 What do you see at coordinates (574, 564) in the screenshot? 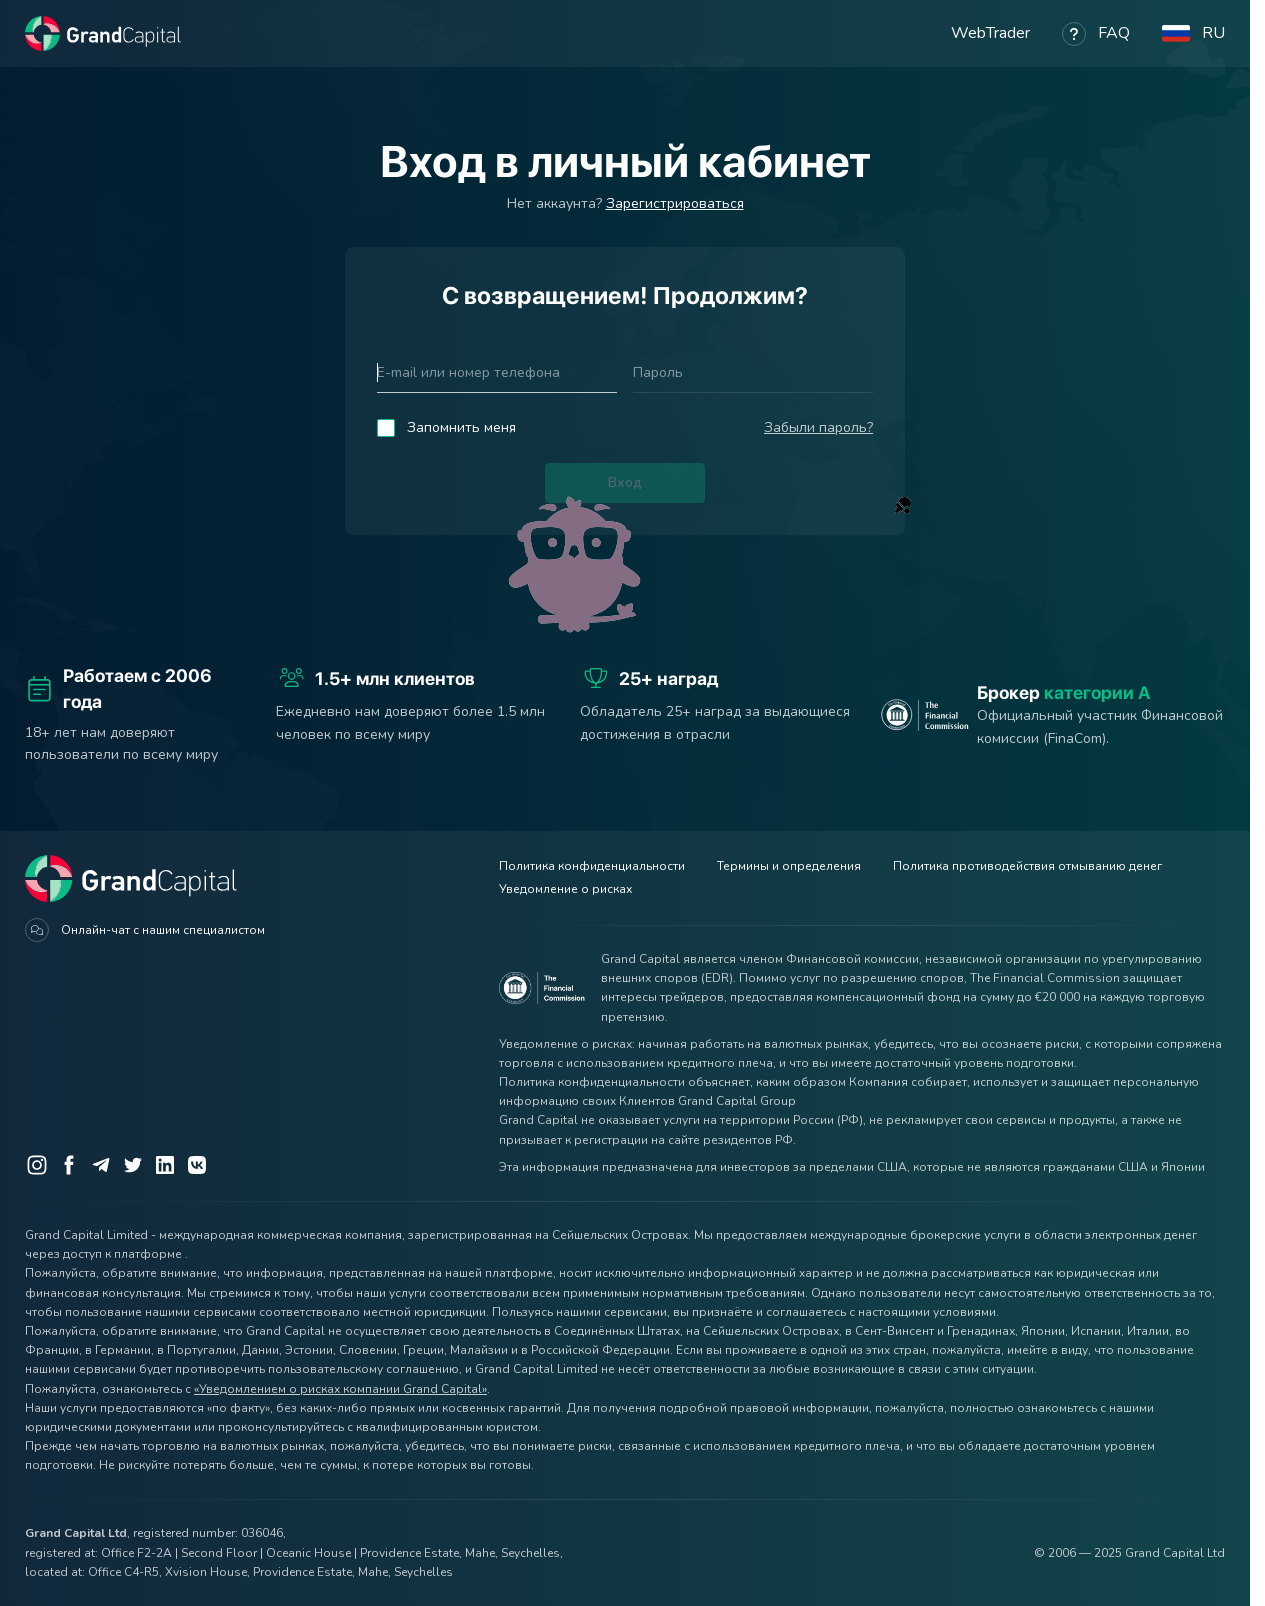
I see `earlybirds brand logo` at bounding box center [574, 564].